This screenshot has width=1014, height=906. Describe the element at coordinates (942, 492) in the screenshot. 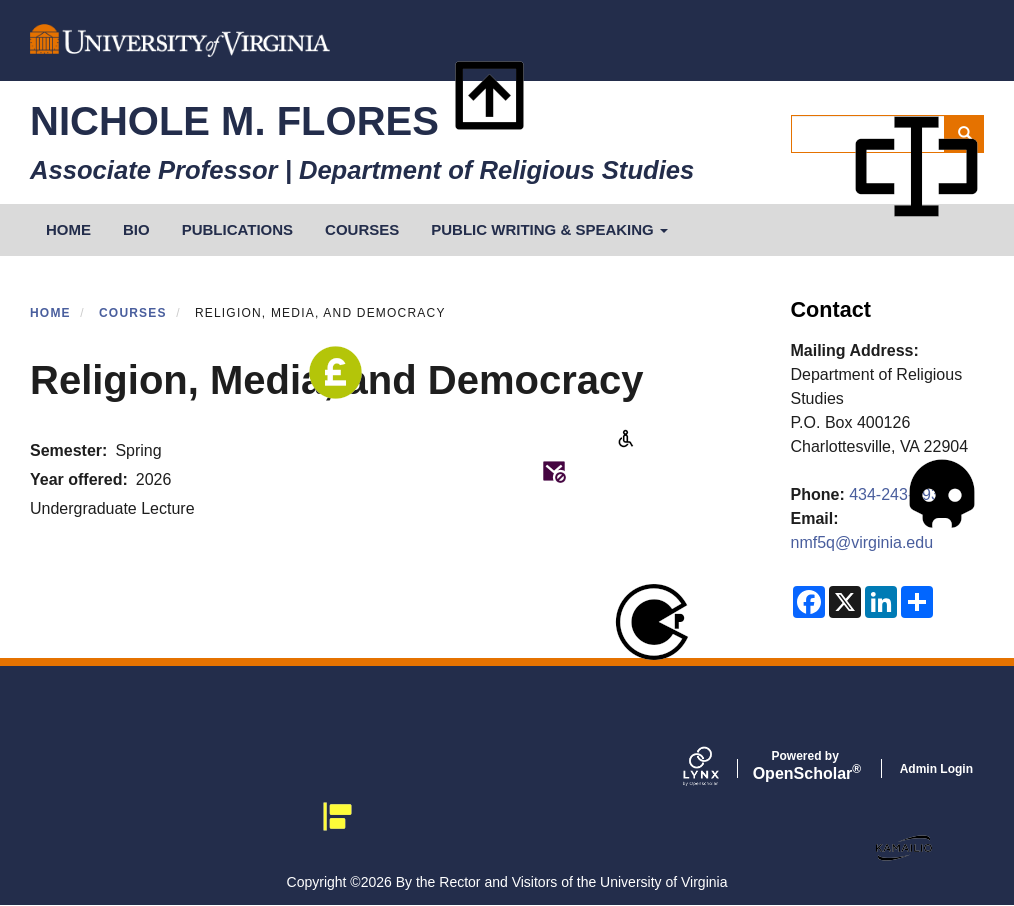

I see `indicates danger or hazardous content` at that location.